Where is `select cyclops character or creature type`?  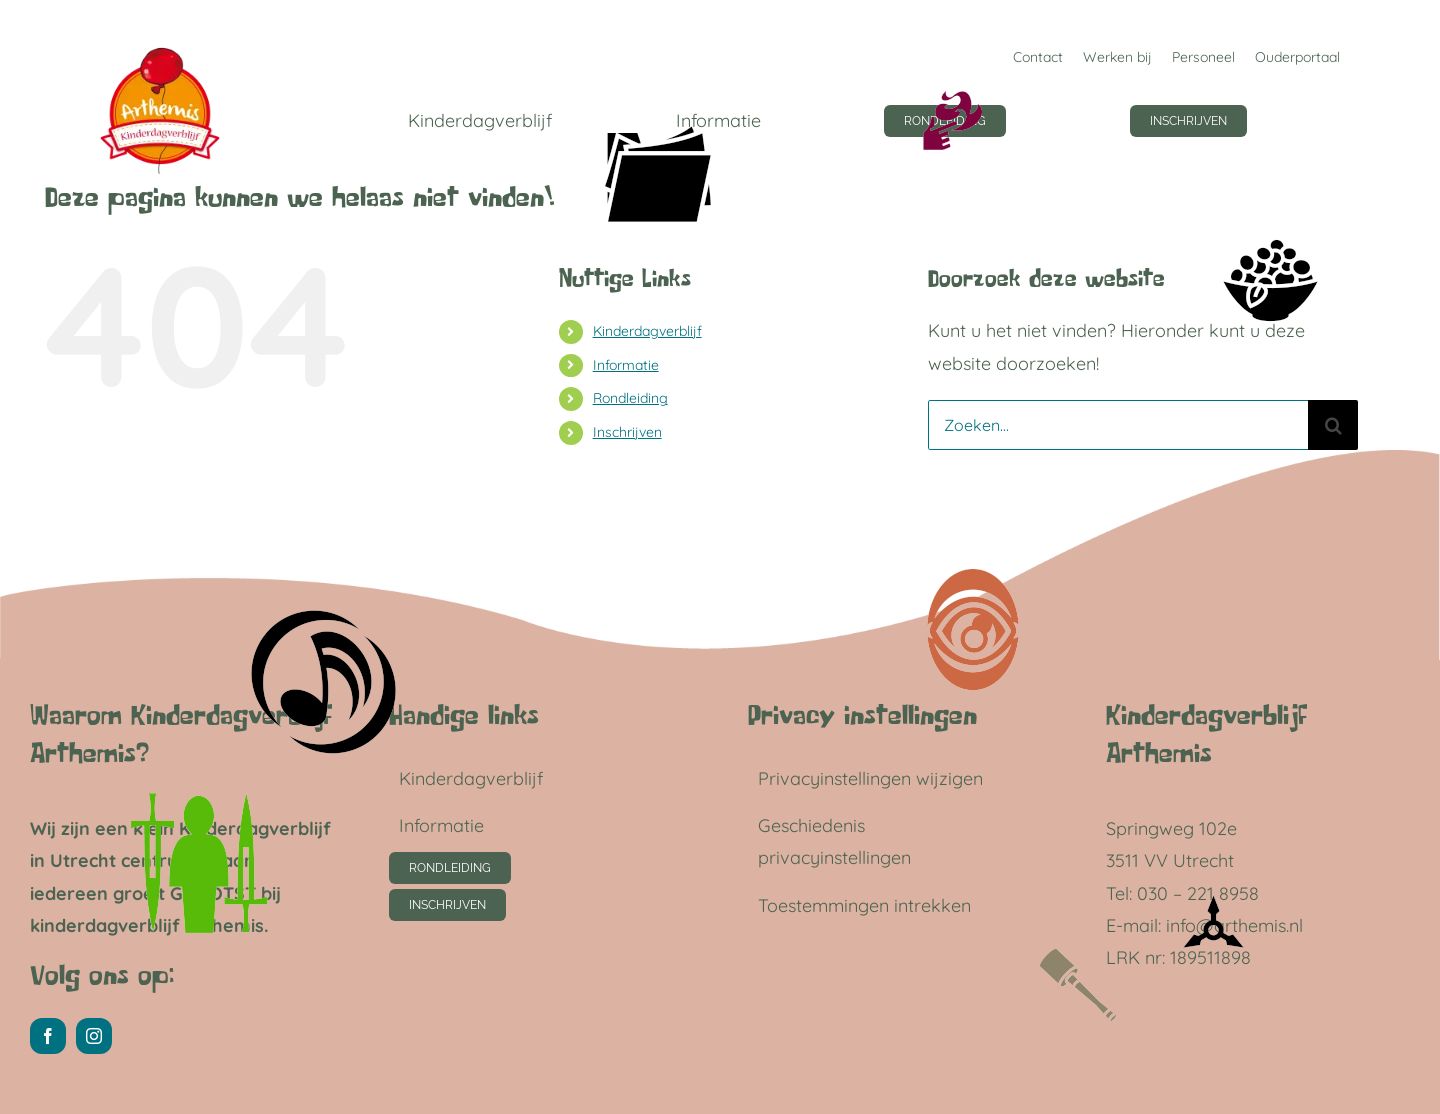 select cyclops character or creature type is located at coordinates (972, 629).